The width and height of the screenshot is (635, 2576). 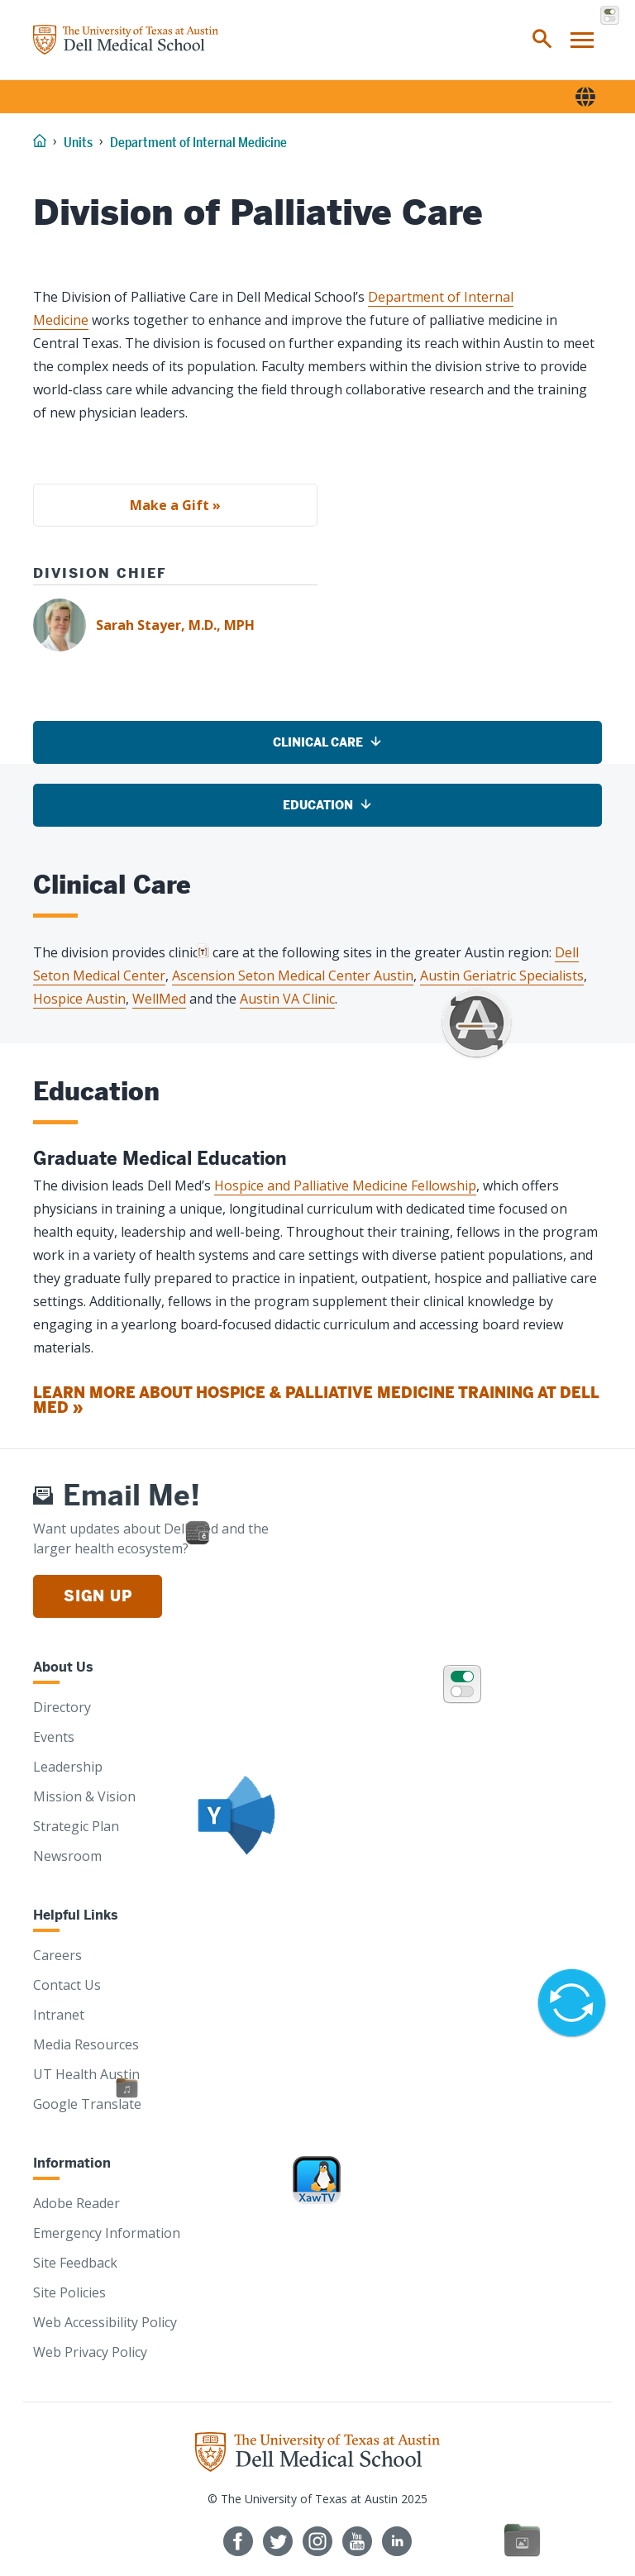 I want to click on open gnome tweaks application, so click(x=462, y=1684).